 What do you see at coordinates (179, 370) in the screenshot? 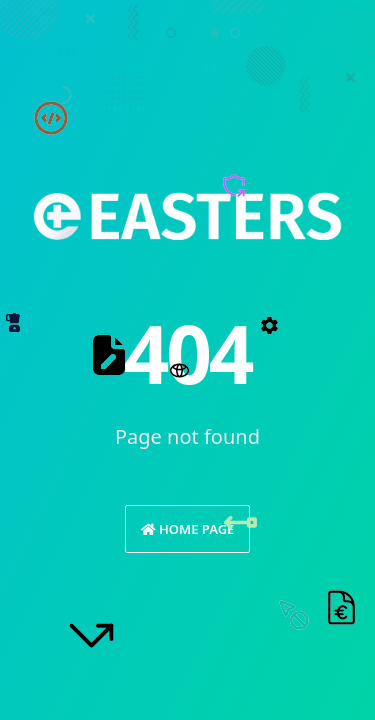
I see `Toyota brand logo` at bounding box center [179, 370].